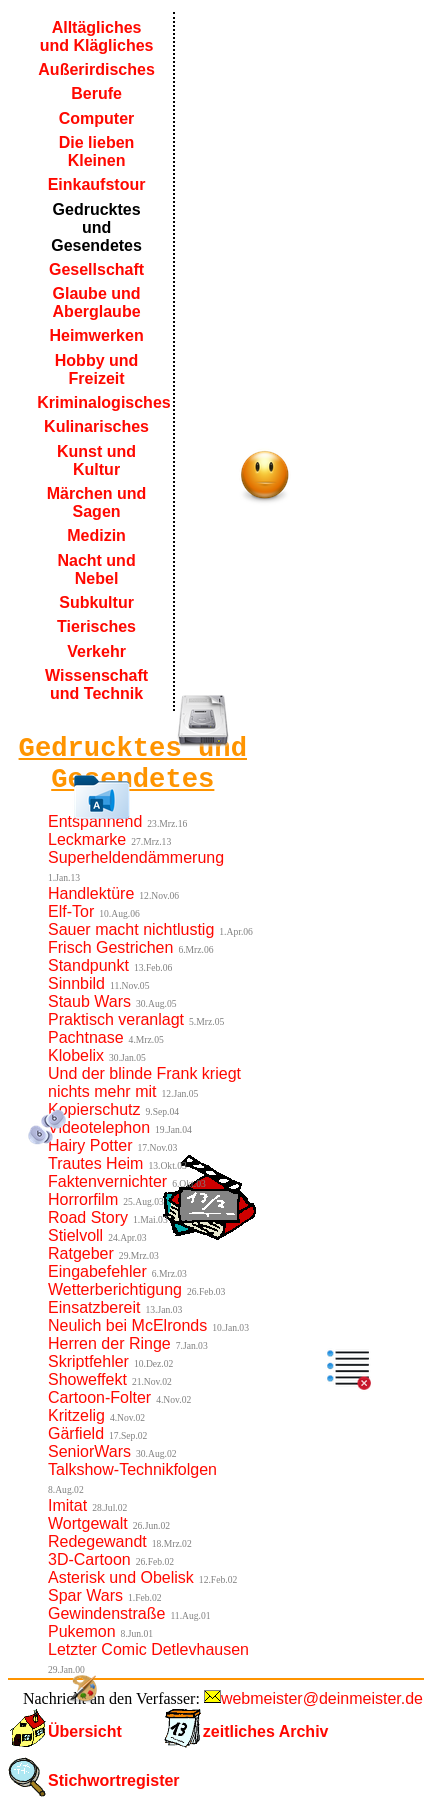 The height and width of the screenshot is (1806, 432). I want to click on remove an item from the list, so click(348, 1368).